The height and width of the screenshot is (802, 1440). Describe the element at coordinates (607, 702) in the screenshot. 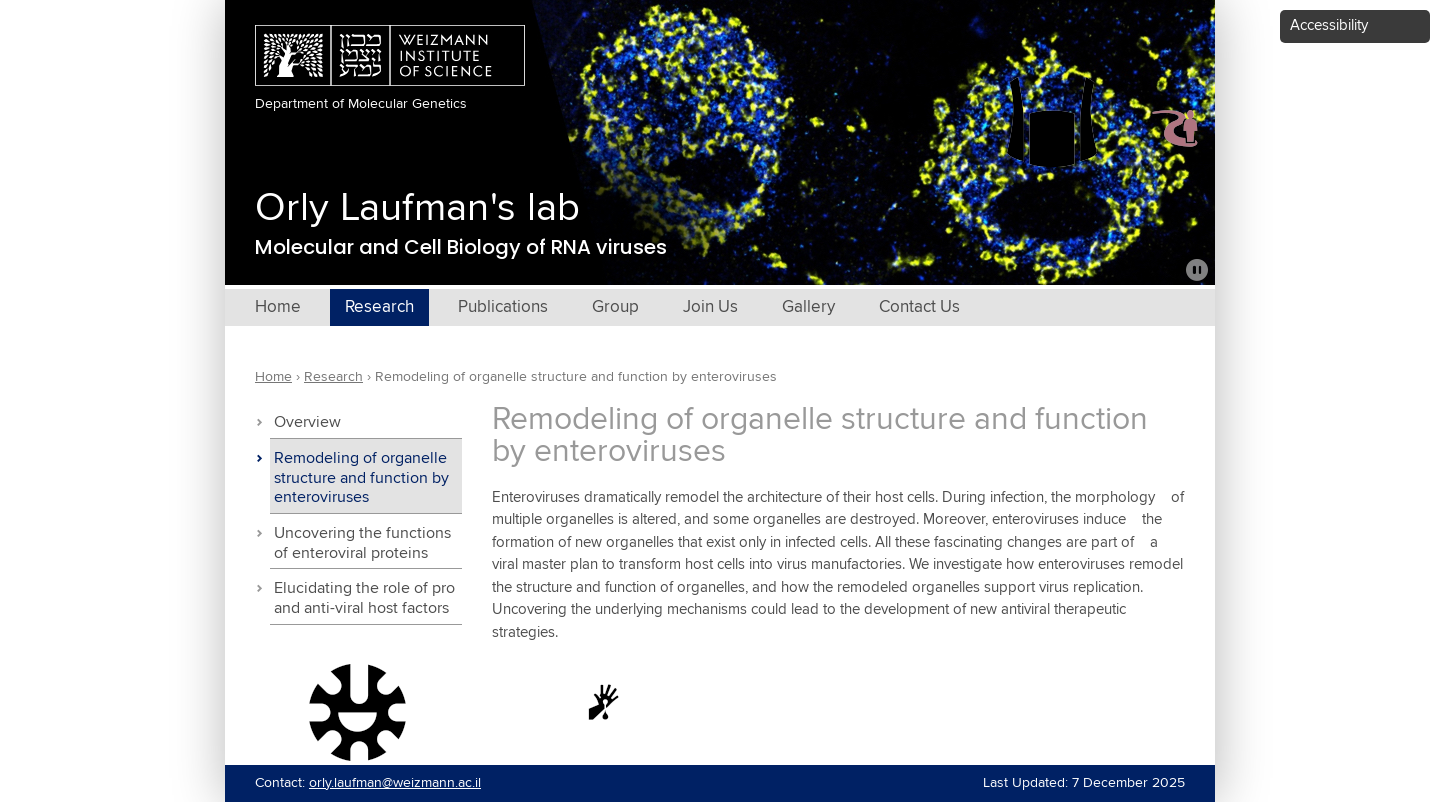

I see `indicates a stigmata or sacred wound status effect` at that location.